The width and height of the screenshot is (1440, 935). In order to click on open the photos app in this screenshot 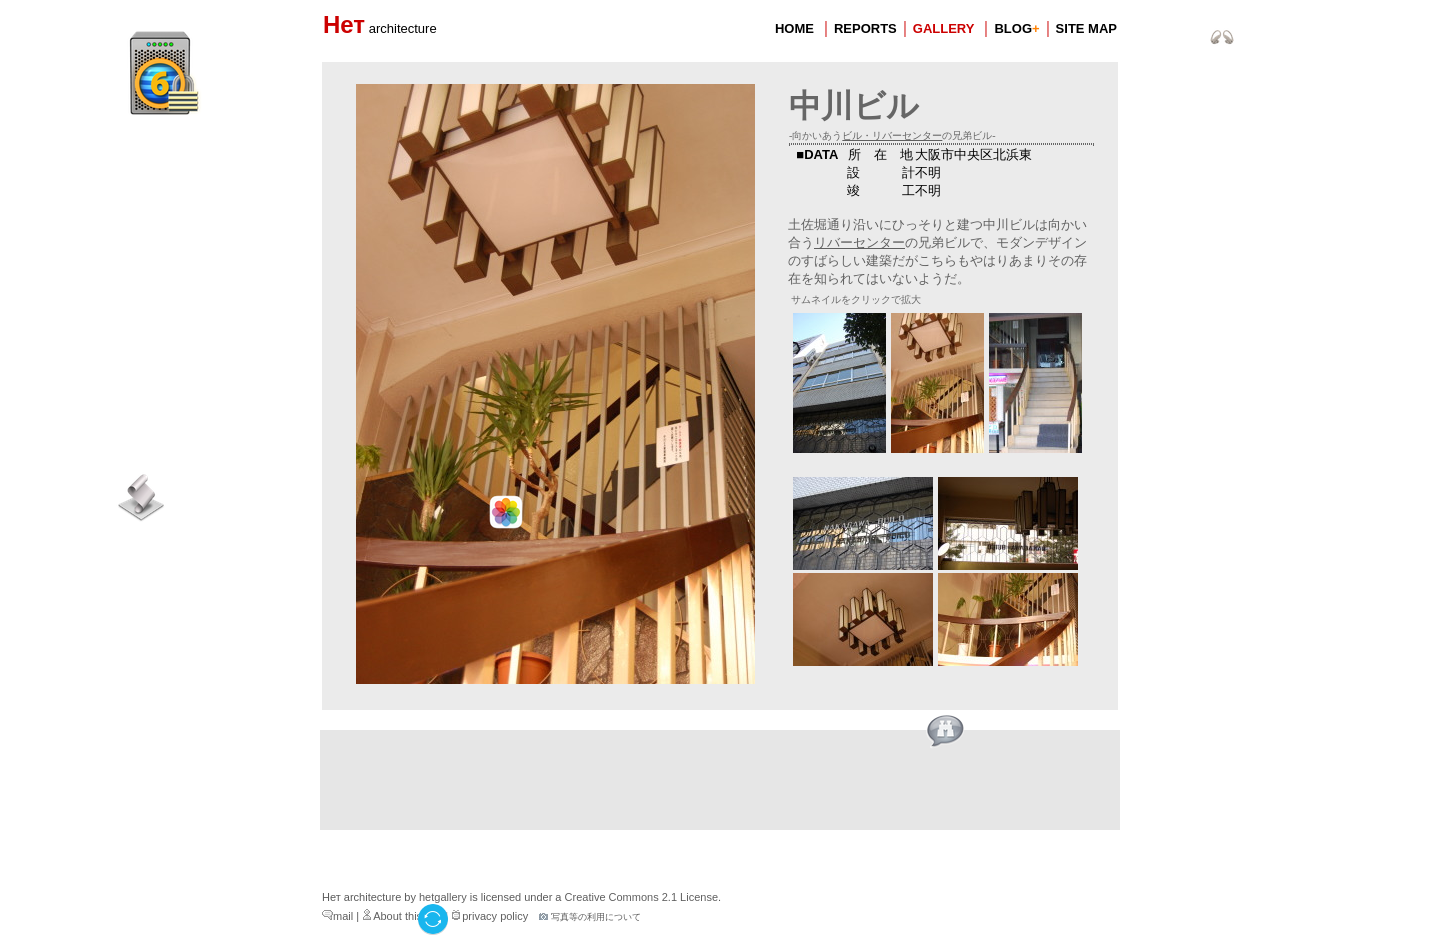, I will do `click(506, 512)`.